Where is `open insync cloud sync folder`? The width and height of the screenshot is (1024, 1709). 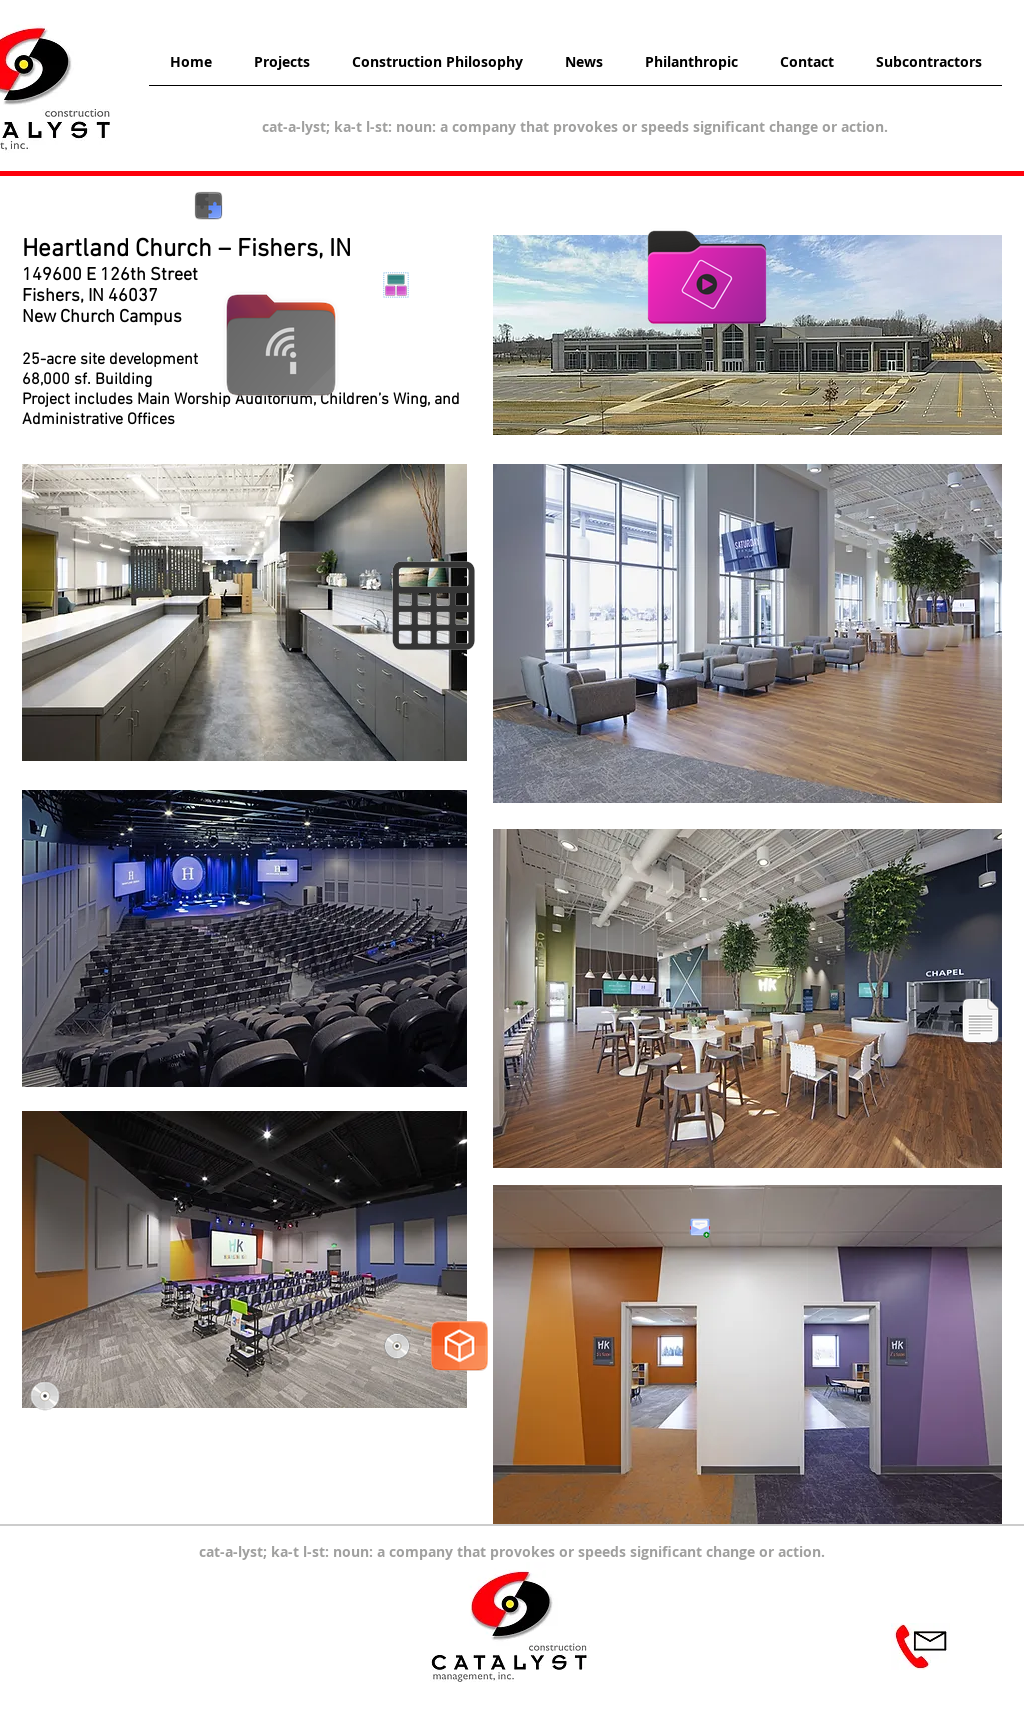 open insync cloud sync folder is located at coordinates (281, 345).